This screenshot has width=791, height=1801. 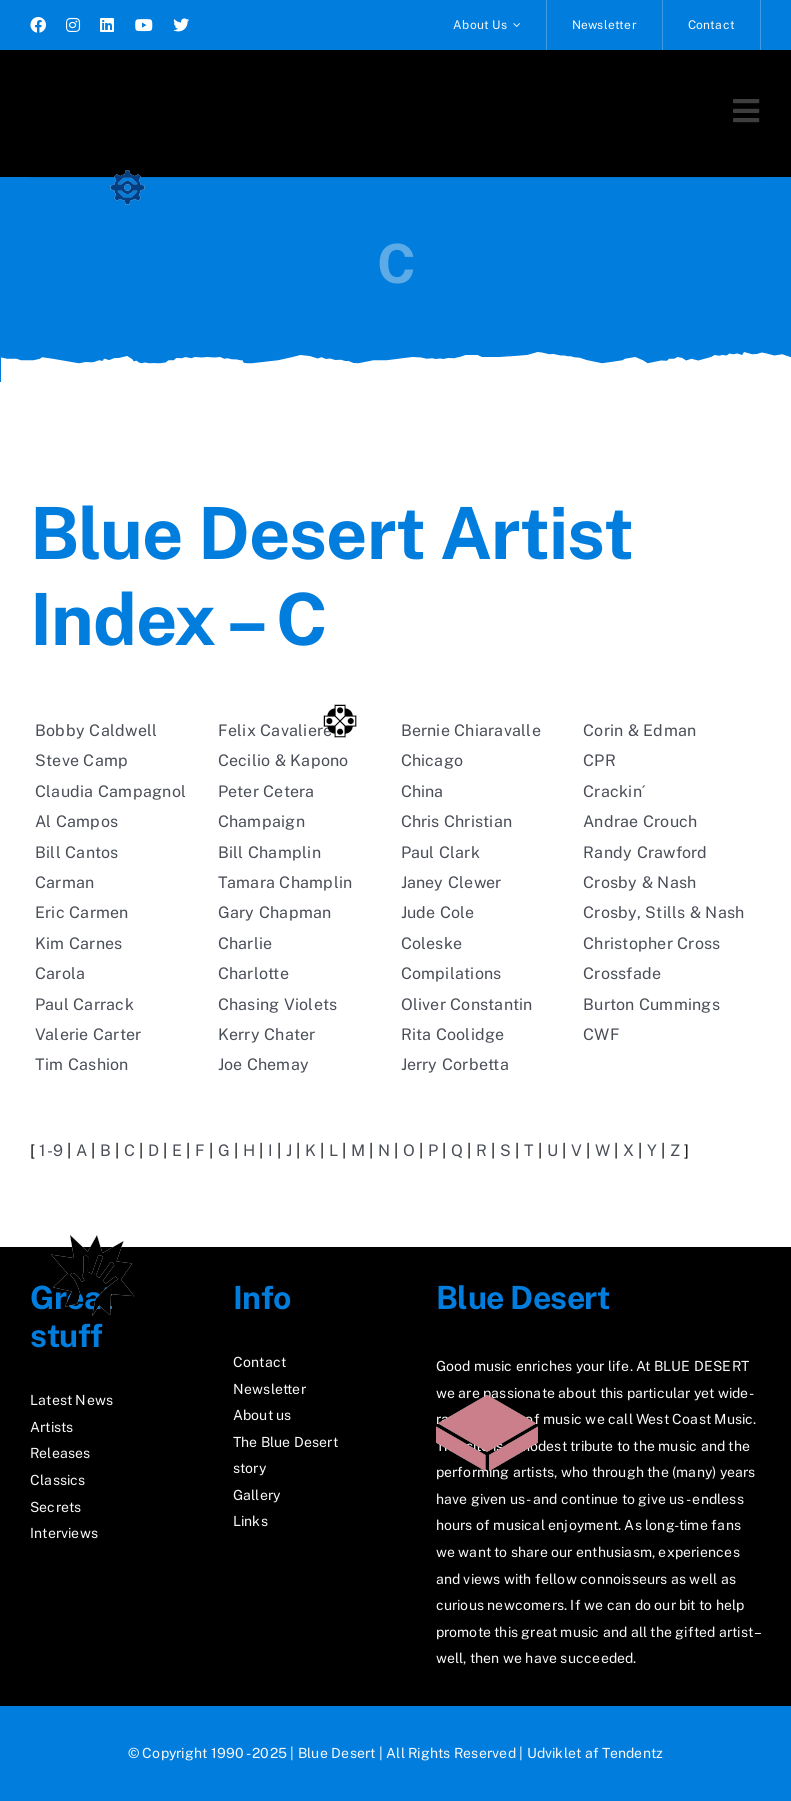 I want to click on access settings or preferences, so click(x=127, y=187).